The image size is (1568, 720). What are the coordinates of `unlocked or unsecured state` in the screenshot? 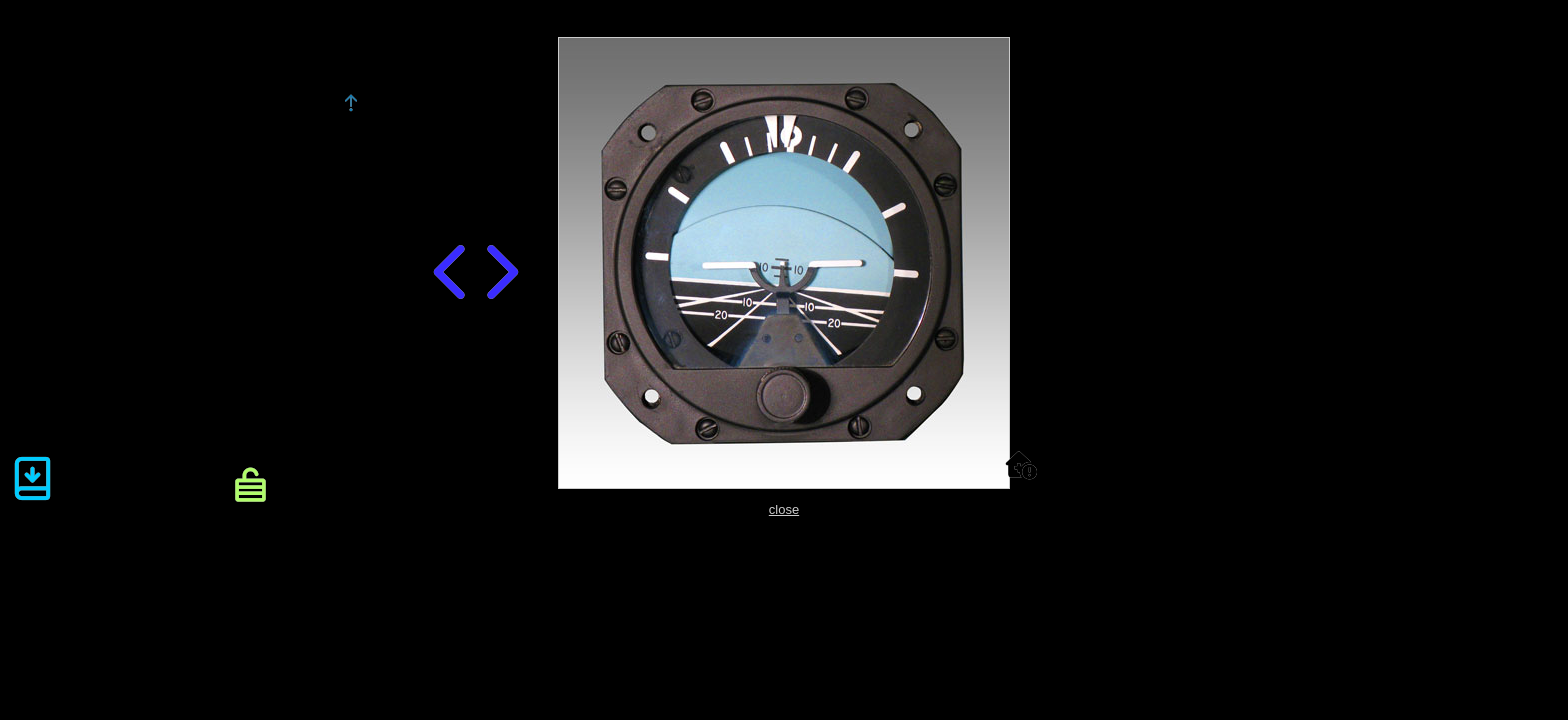 It's located at (250, 486).